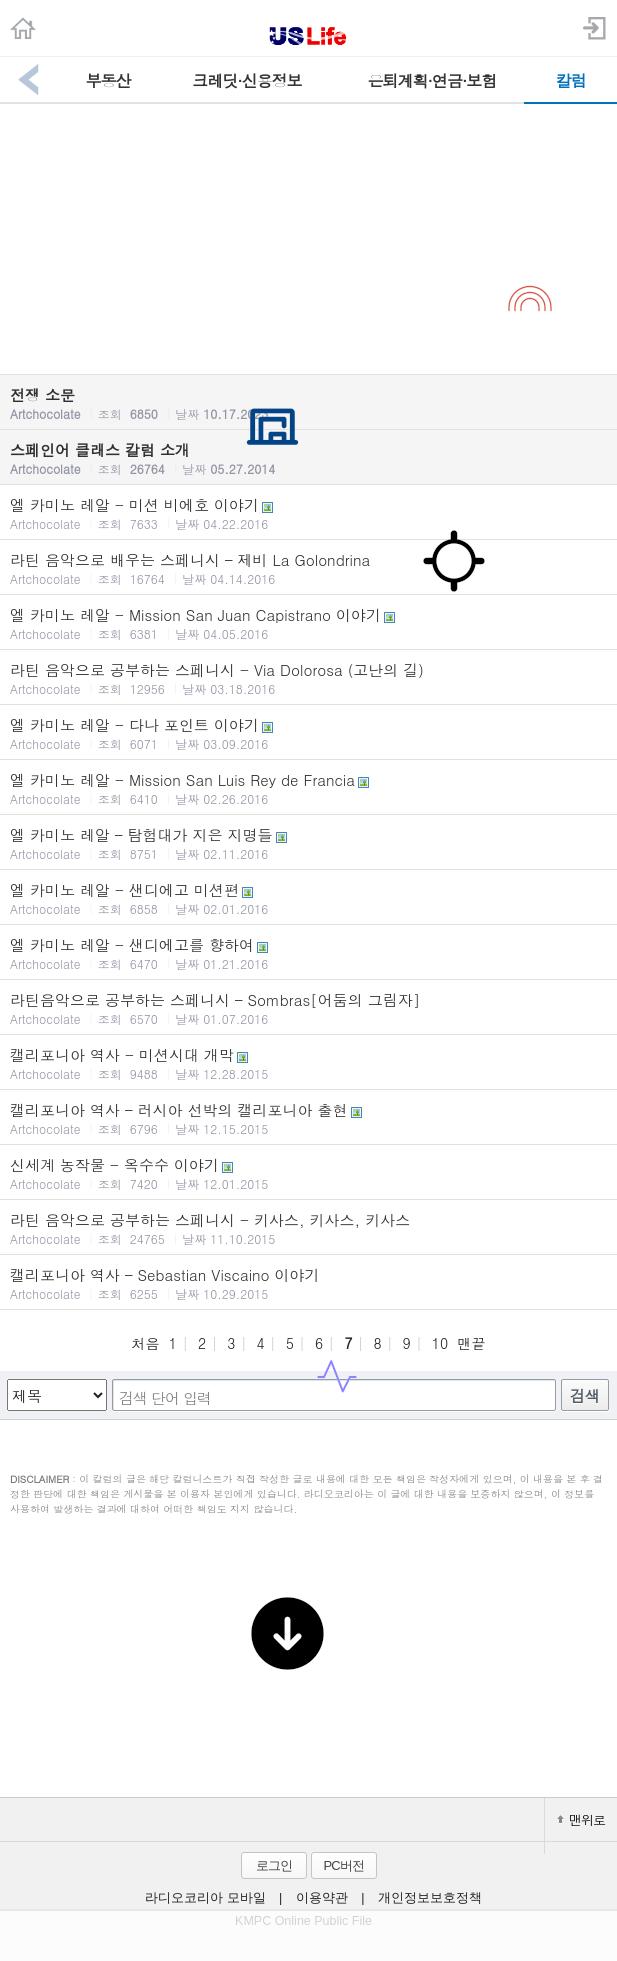 The height and width of the screenshot is (1961, 617). Describe the element at coordinates (287, 1633) in the screenshot. I see `download file or content` at that location.